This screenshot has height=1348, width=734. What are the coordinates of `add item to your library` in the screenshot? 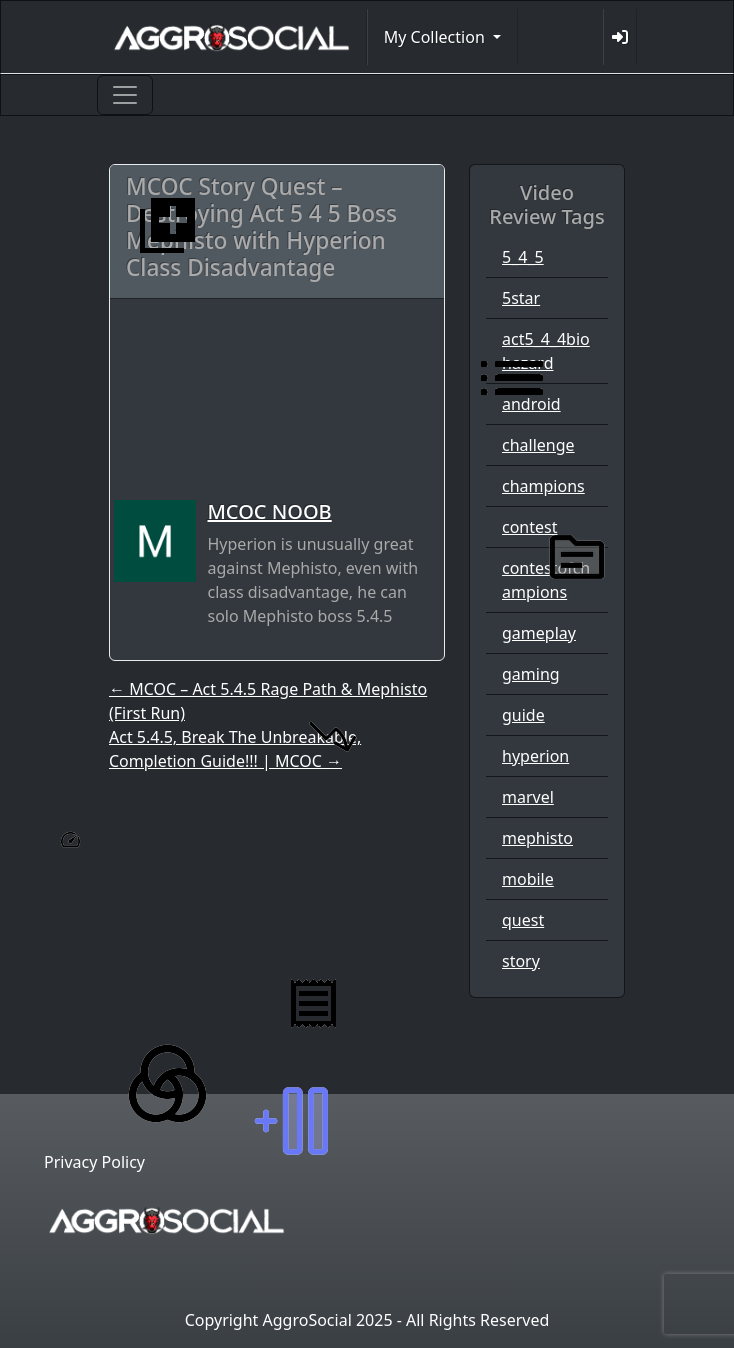 It's located at (167, 225).